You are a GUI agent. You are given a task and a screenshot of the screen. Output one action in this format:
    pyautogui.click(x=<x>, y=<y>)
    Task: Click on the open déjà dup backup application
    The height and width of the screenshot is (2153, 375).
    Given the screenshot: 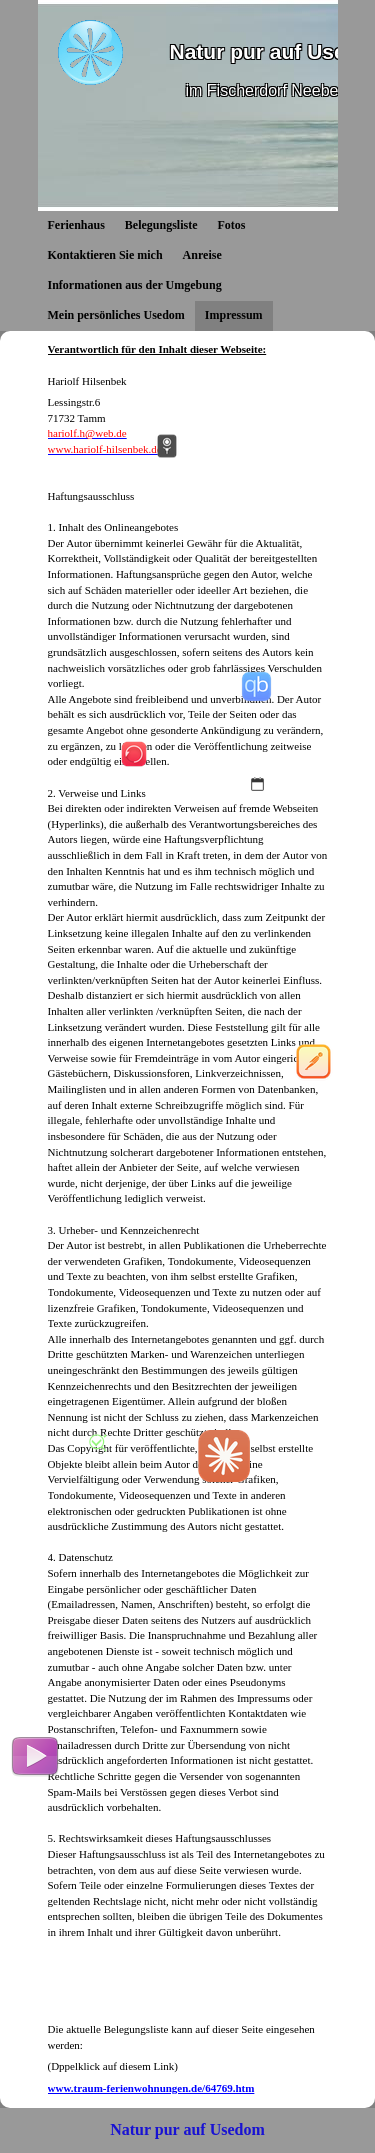 What is the action you would take?
    pyautogui.click(x=167, y=446)
    